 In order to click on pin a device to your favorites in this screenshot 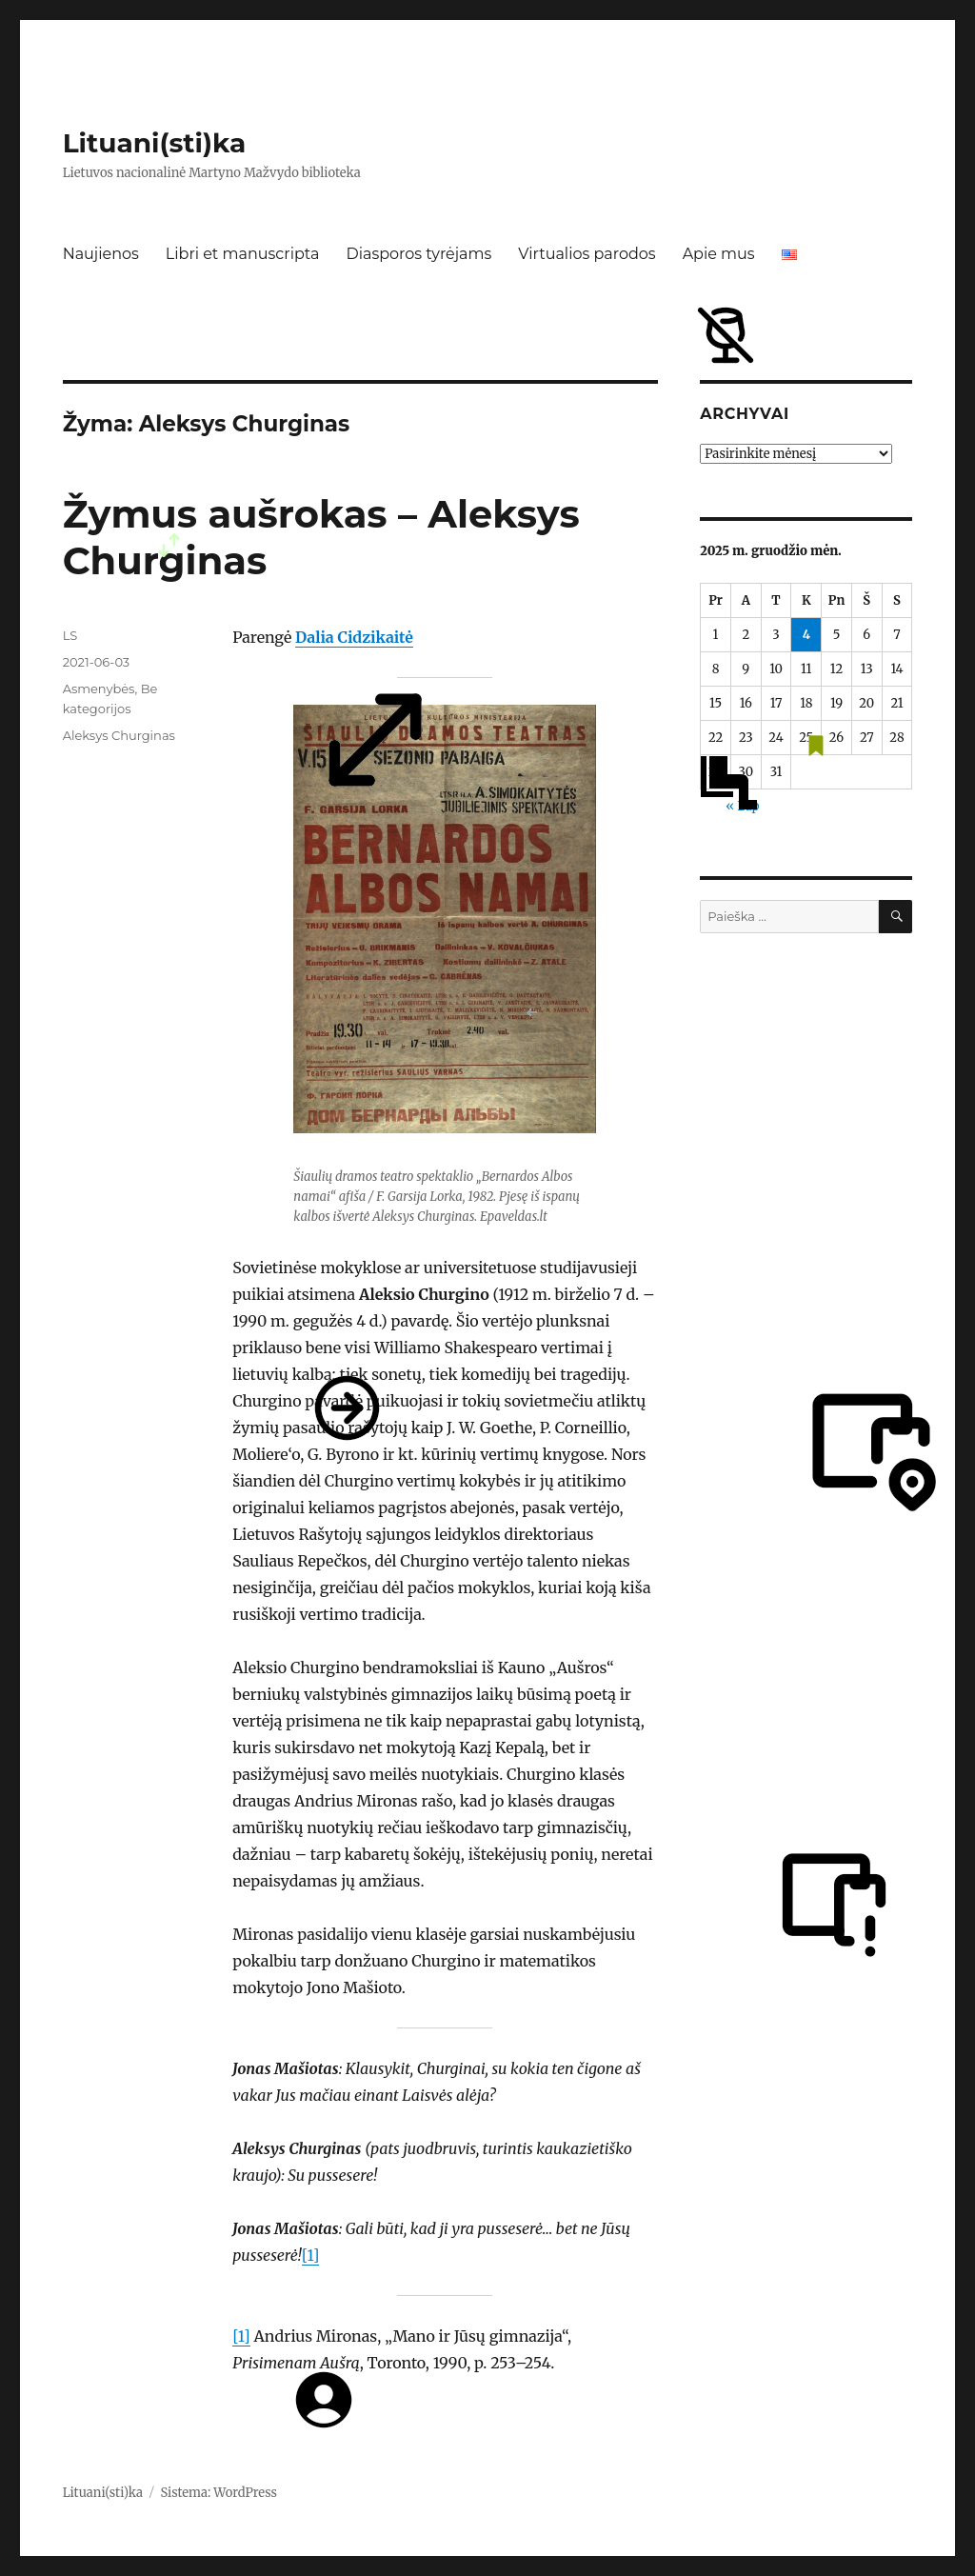, I will do `click(871, 1447)`.